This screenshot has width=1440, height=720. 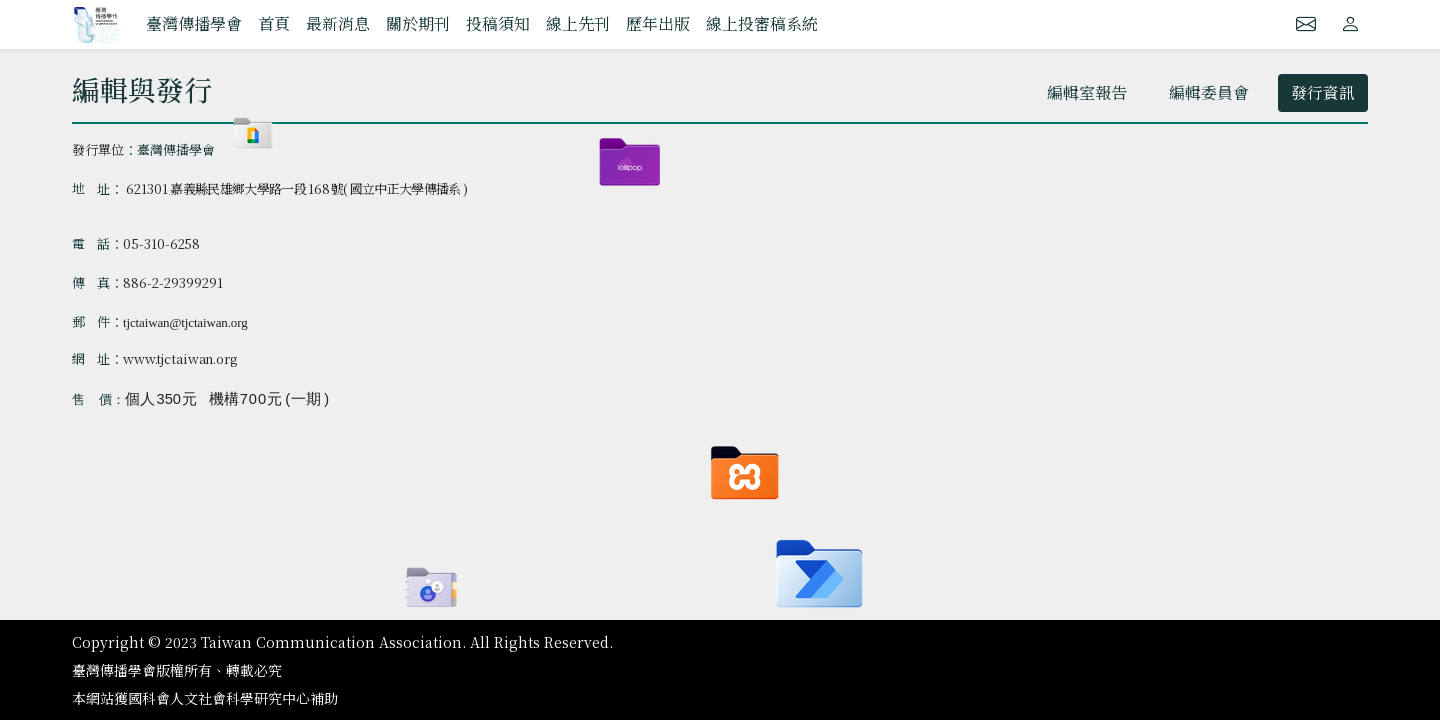 I want to click on open Microsoft Power Automate project files, so click(x=819, y=576).